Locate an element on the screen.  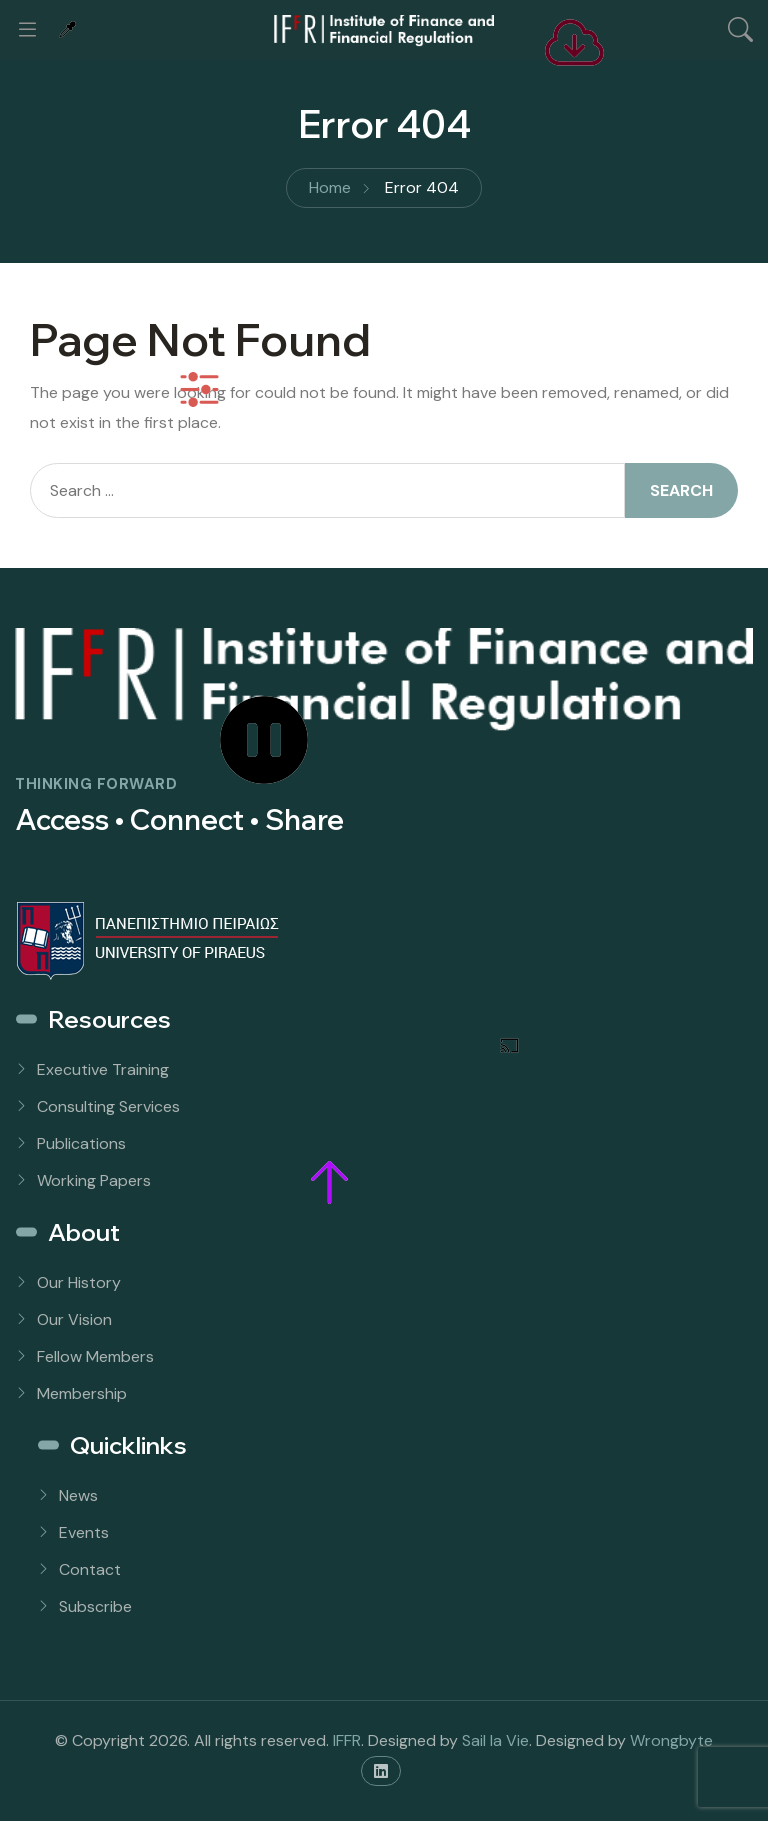
cast to a nearby device is located at coordinates (509, 1045).